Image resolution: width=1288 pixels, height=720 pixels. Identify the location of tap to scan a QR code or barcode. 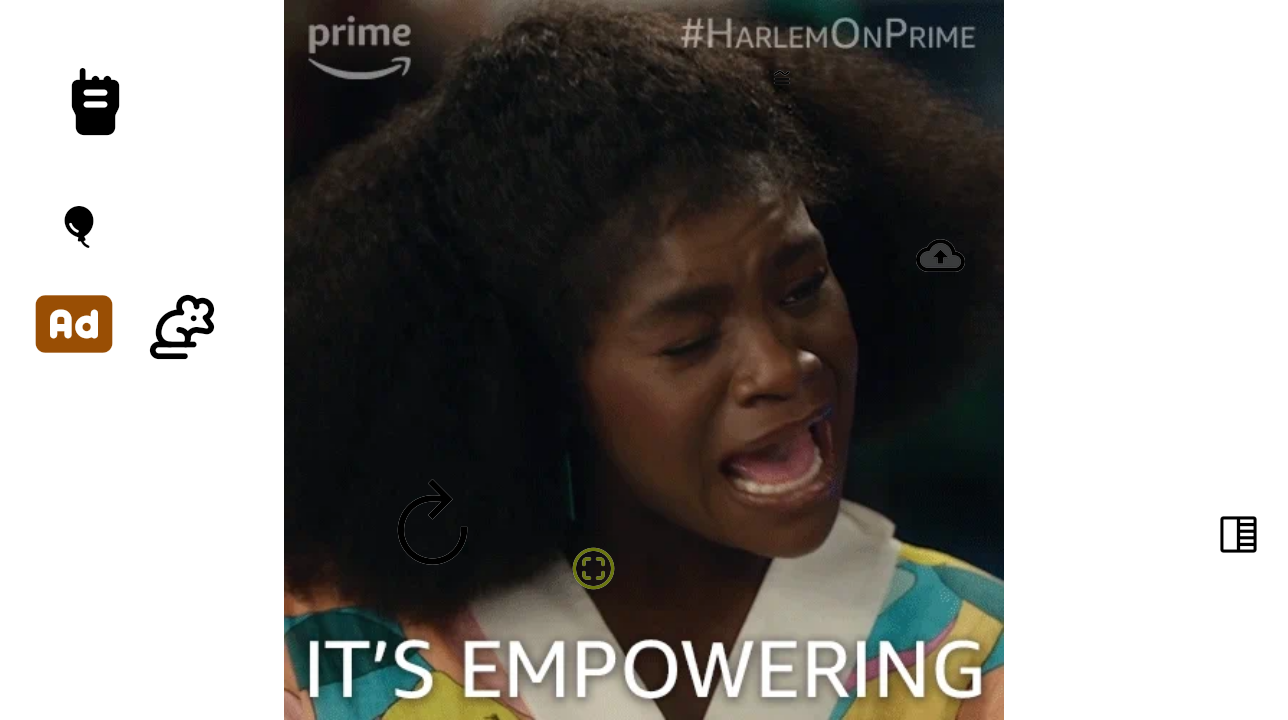
(593, 568).